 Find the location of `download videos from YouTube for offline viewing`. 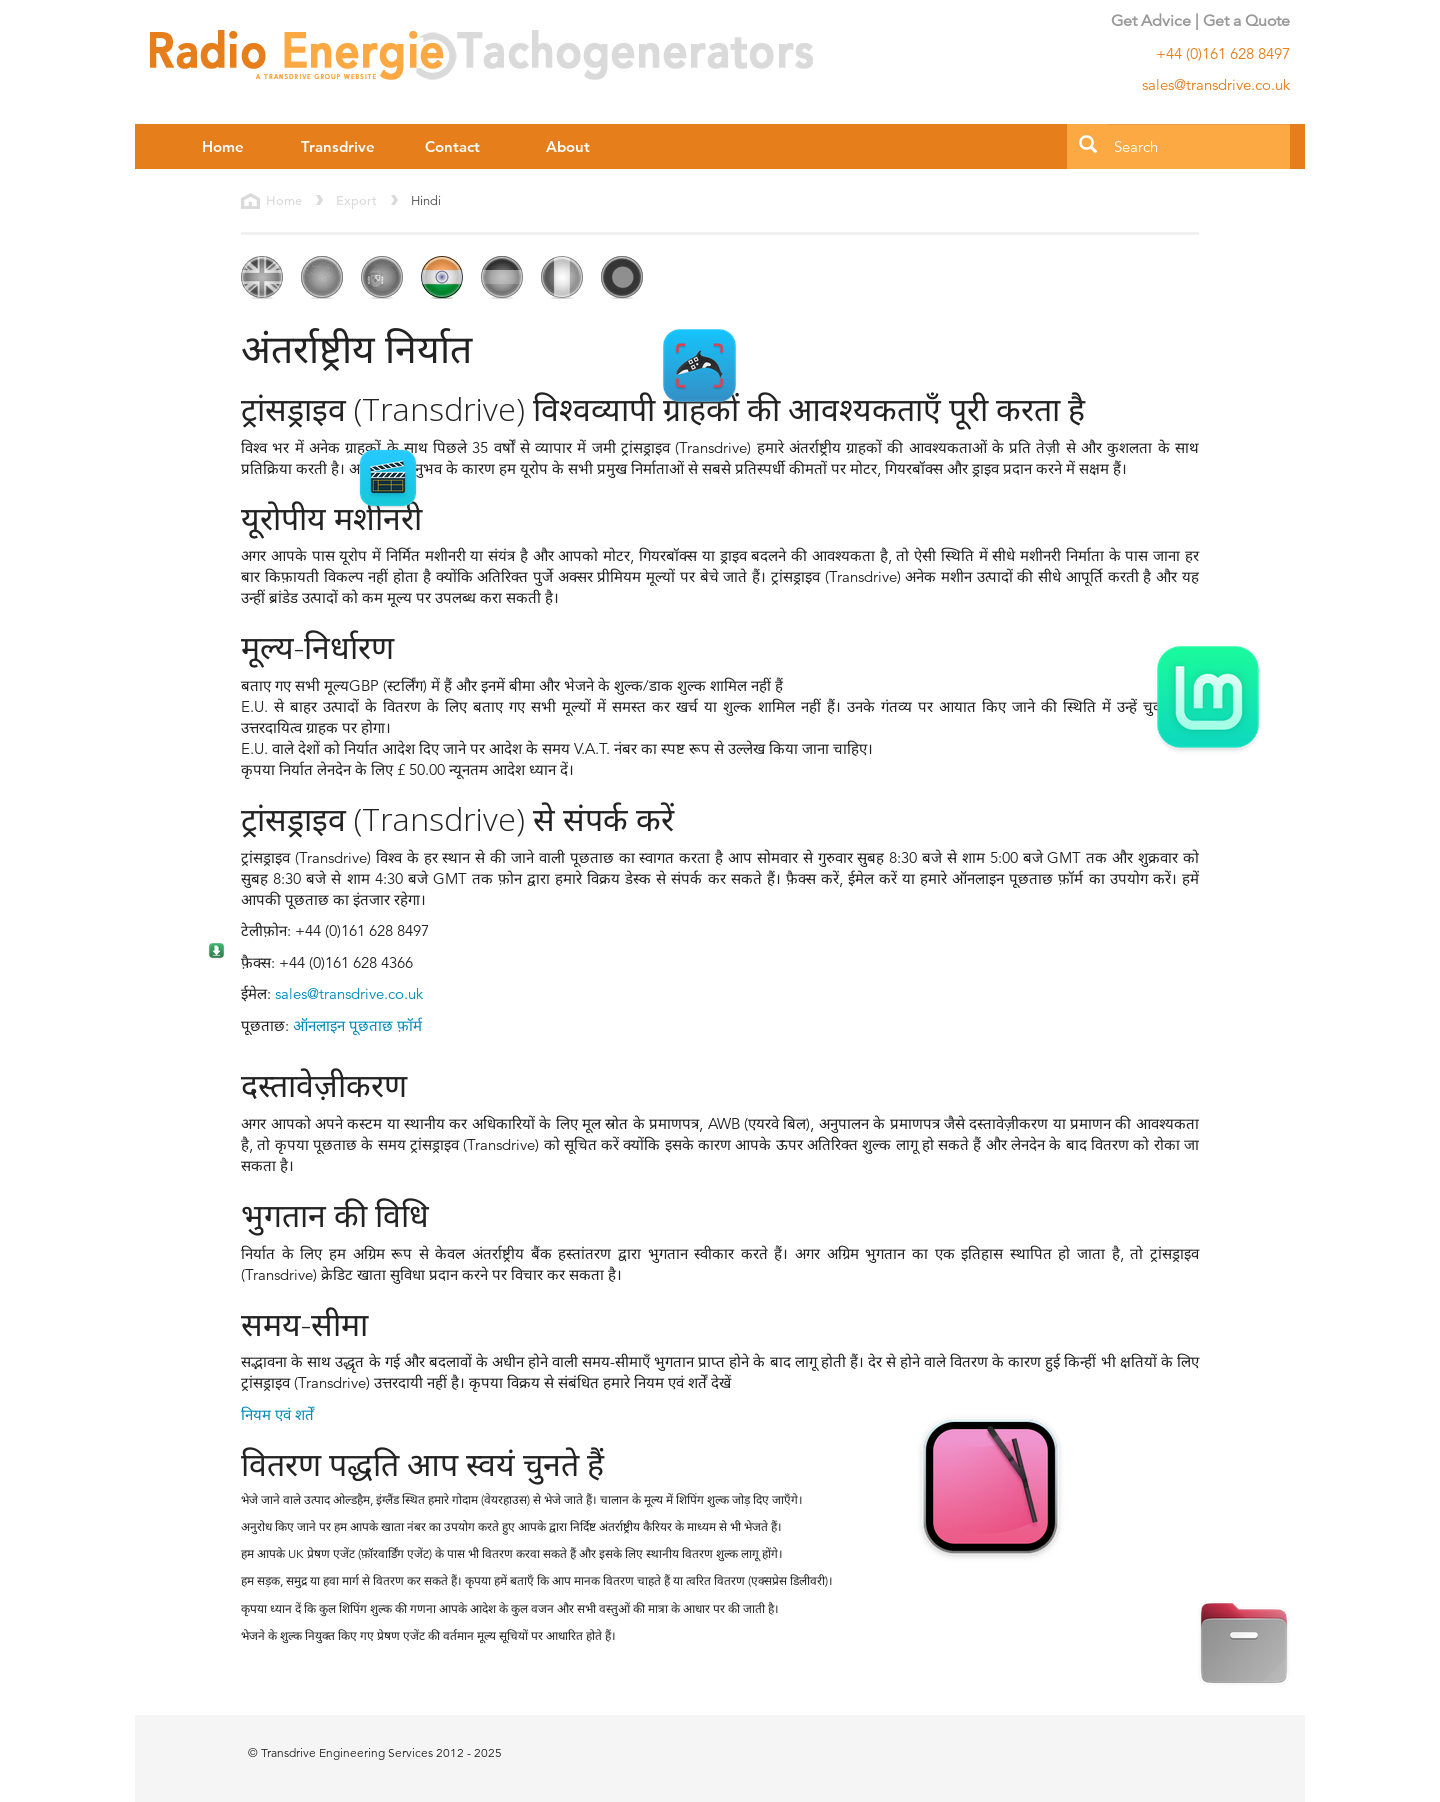

download videos from YouTube for offline viewing is located at coordinates (216, 950).